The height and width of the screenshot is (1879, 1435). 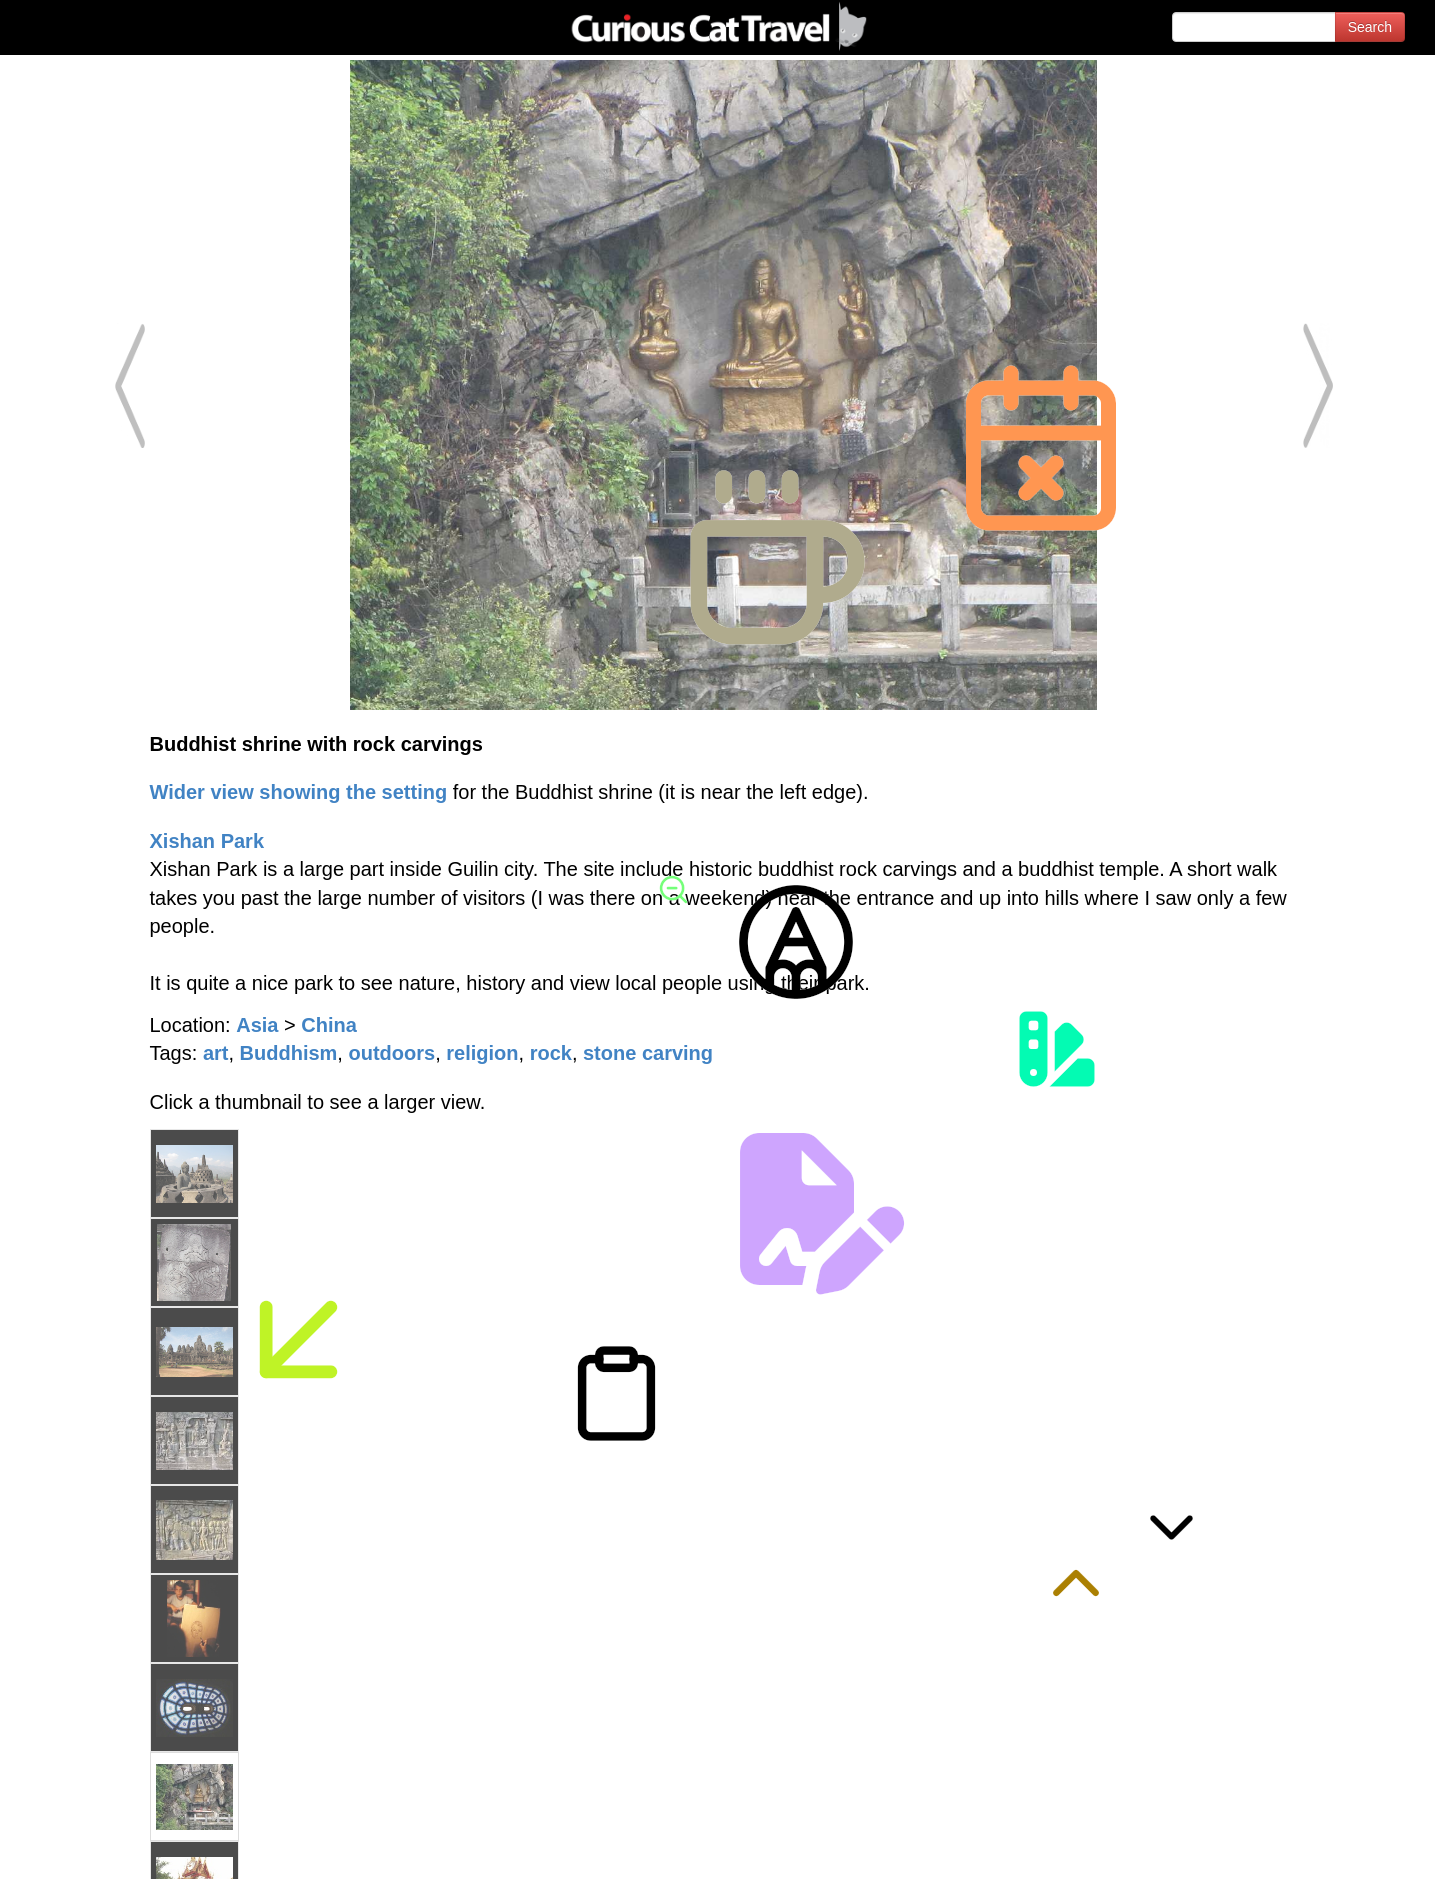 What do you see at coordinates (1057, 1049) in the screenshot?
I see `open color palette or theme options` at bounding box center [1057, 1049].